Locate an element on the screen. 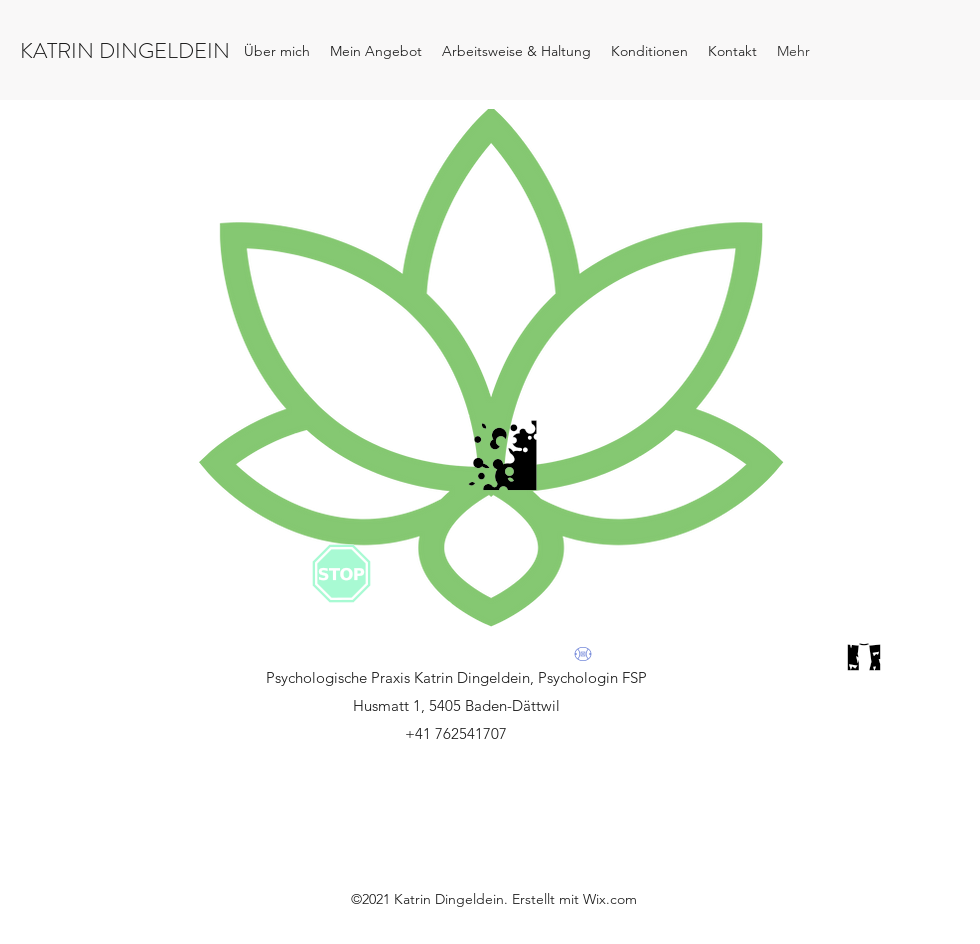 This screenshot has height=944, width=980. view football/rugby field layout is located at coordinates (583, 654).